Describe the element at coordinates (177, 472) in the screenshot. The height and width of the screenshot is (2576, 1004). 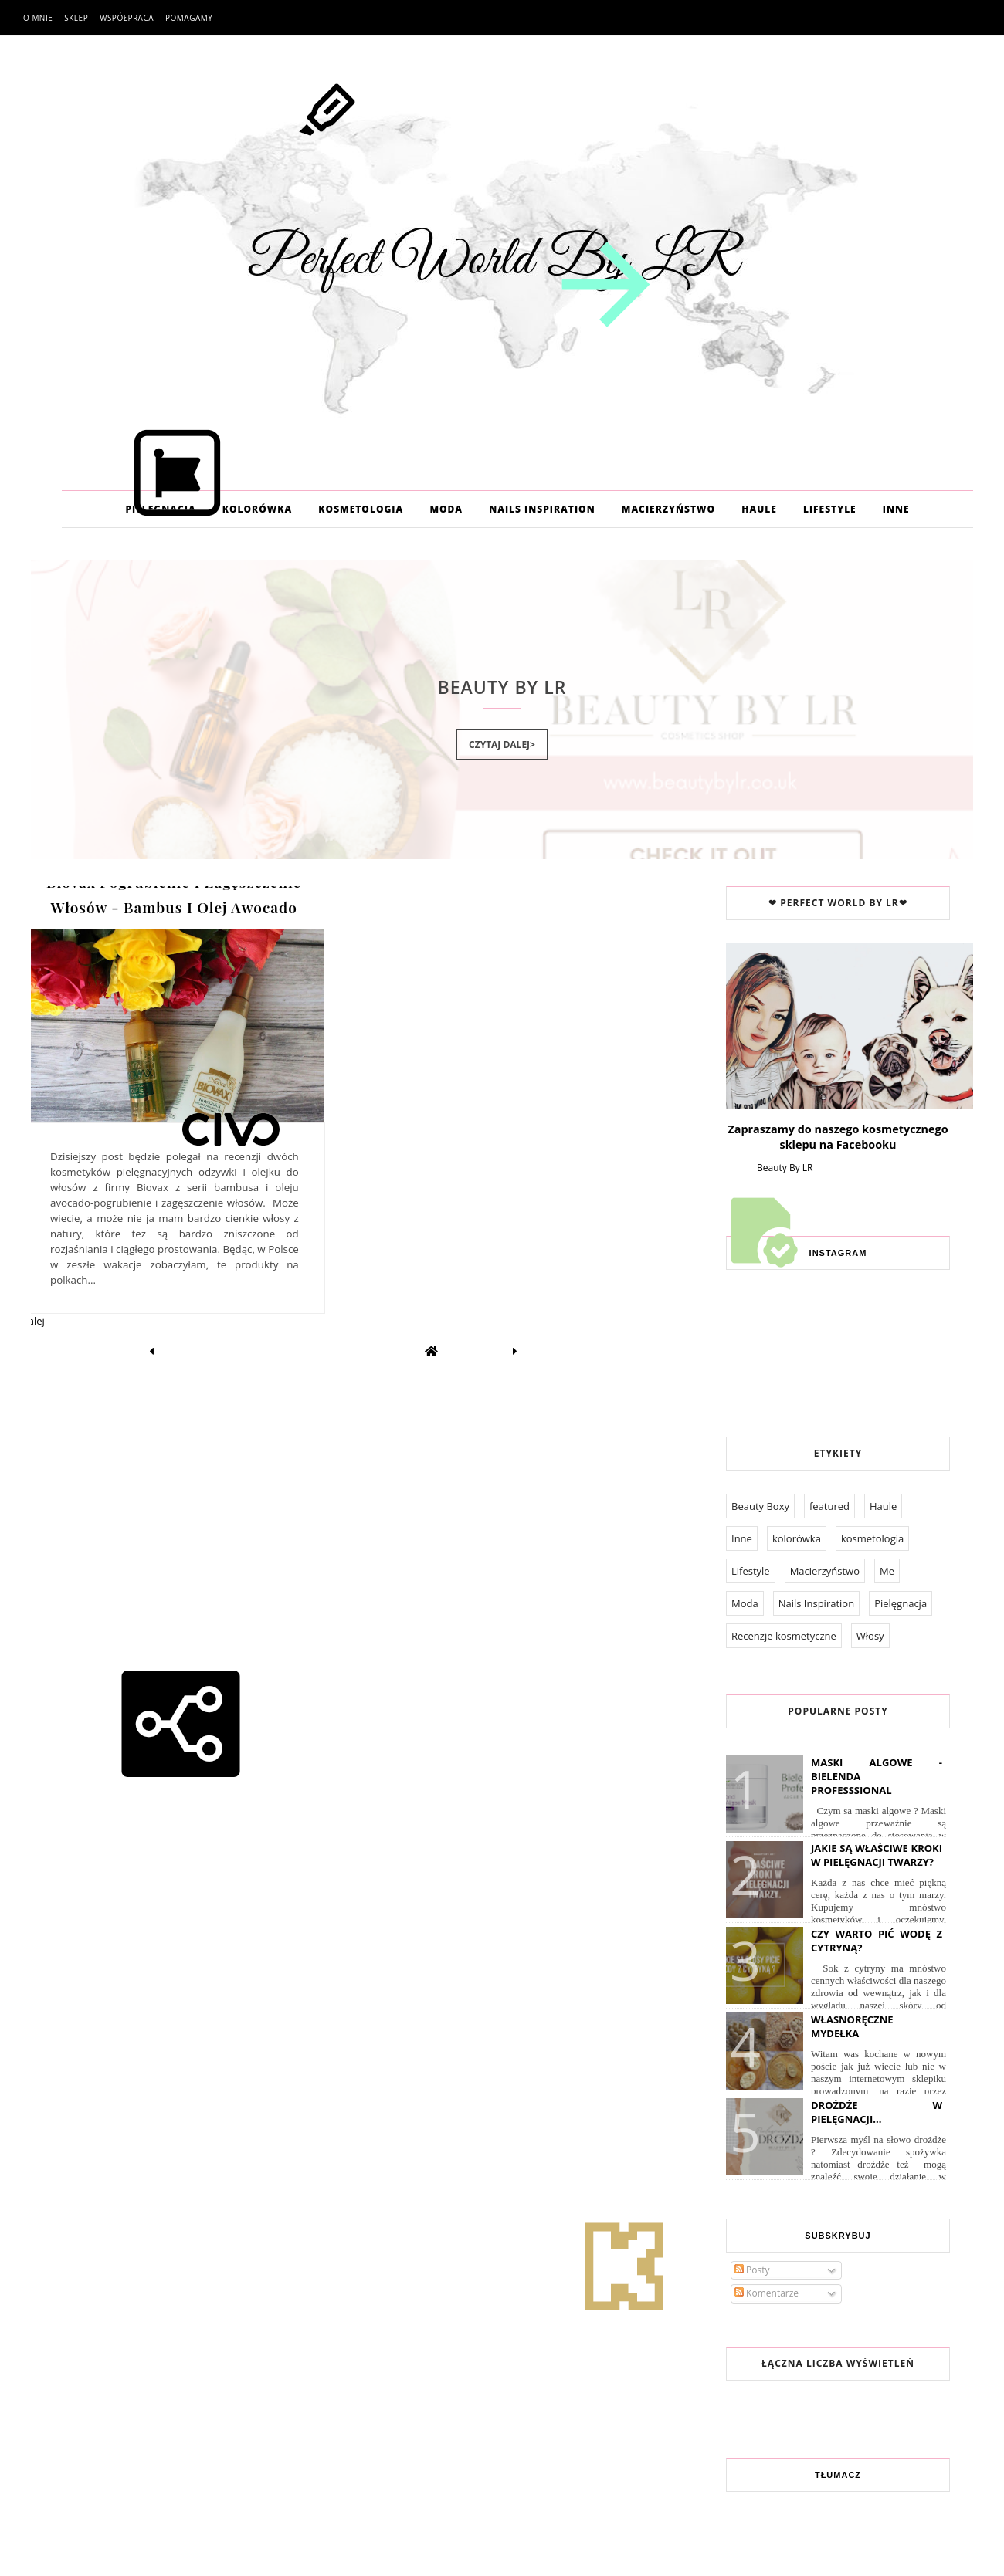
I see `font awesome brand logo` at that location.